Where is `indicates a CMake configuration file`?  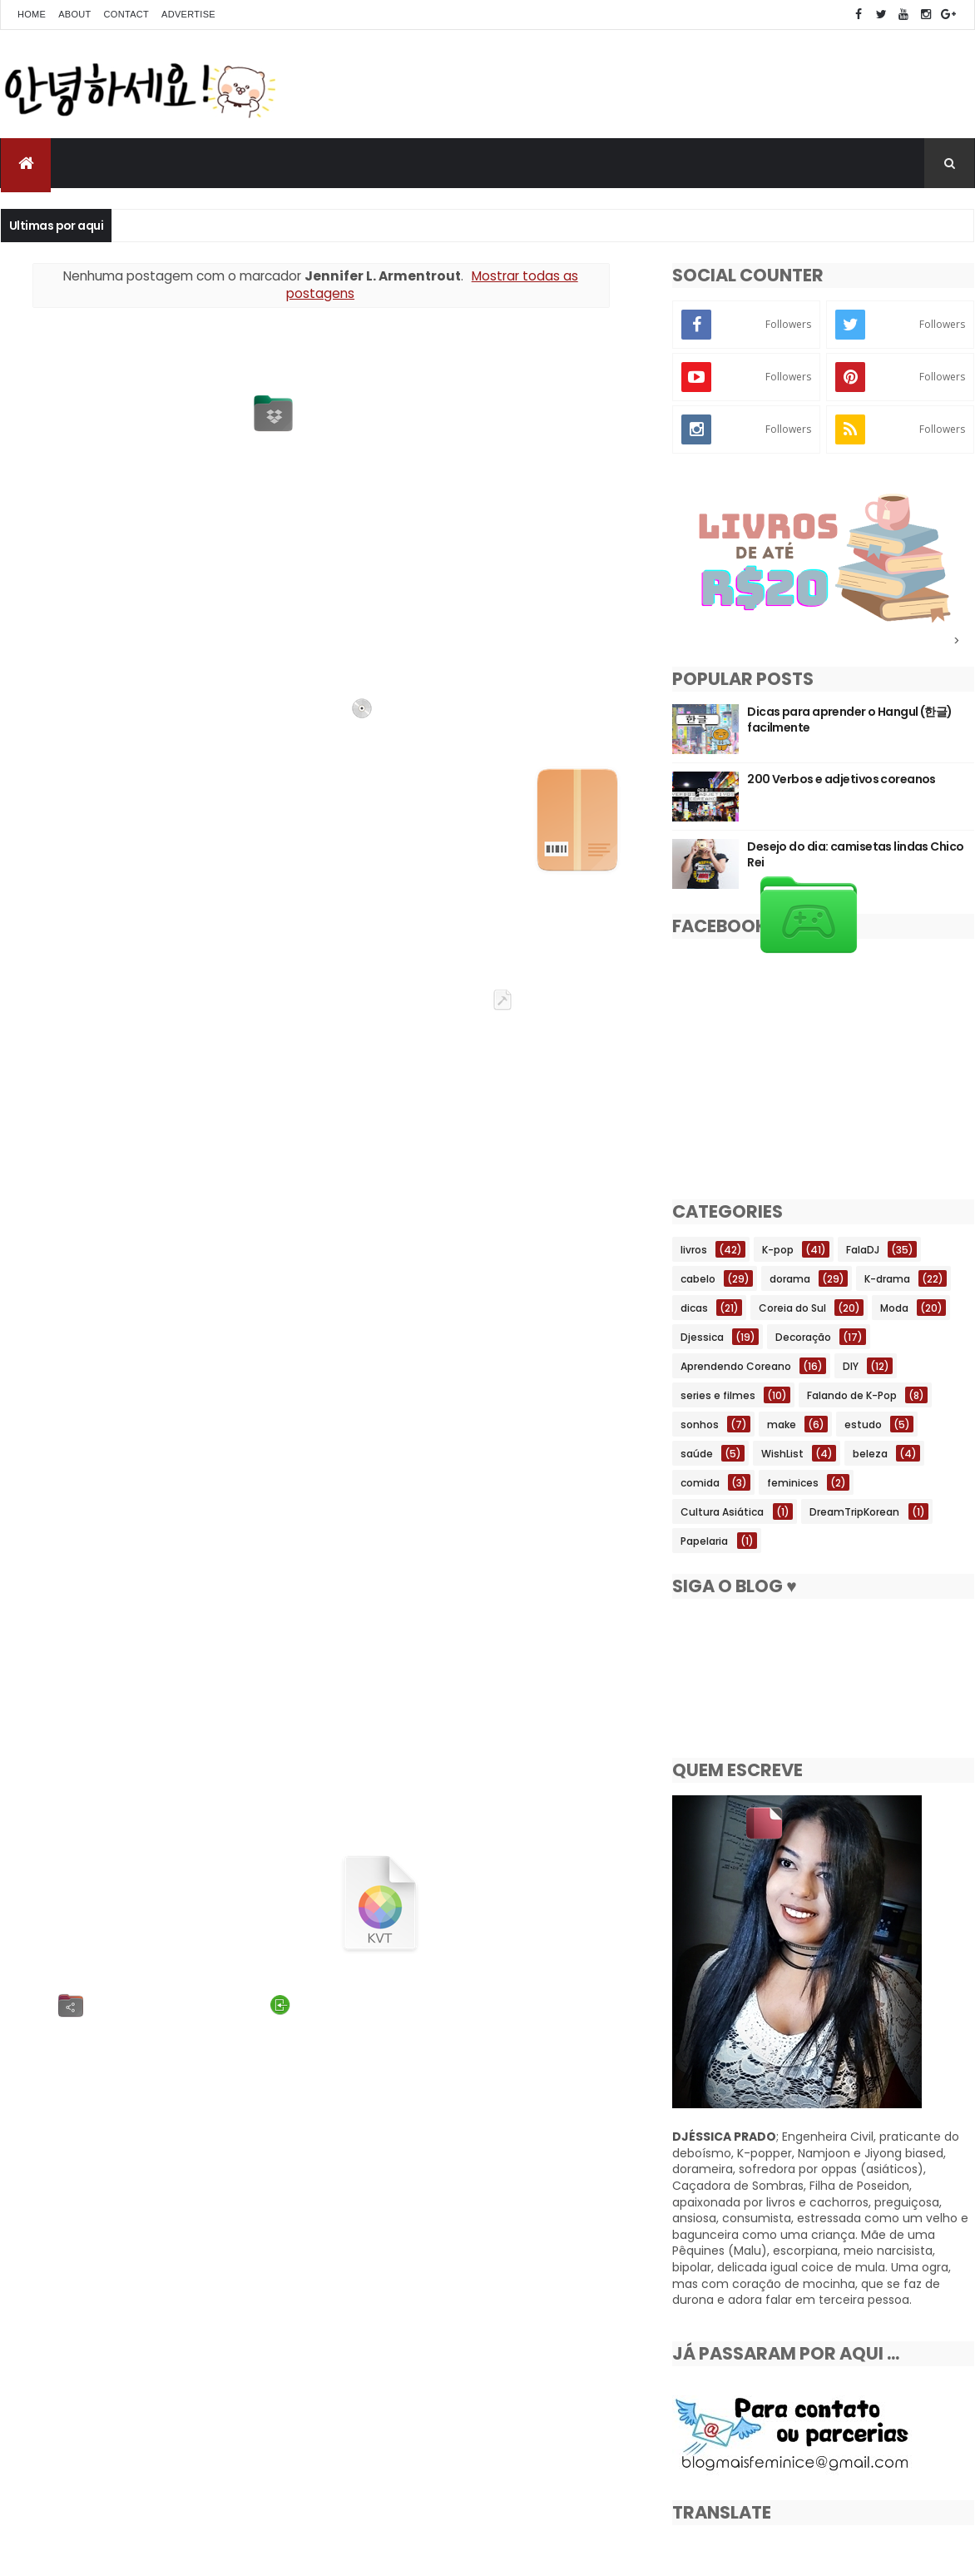
indicates a CMake configuration file is located at coordinates (502, 1000).